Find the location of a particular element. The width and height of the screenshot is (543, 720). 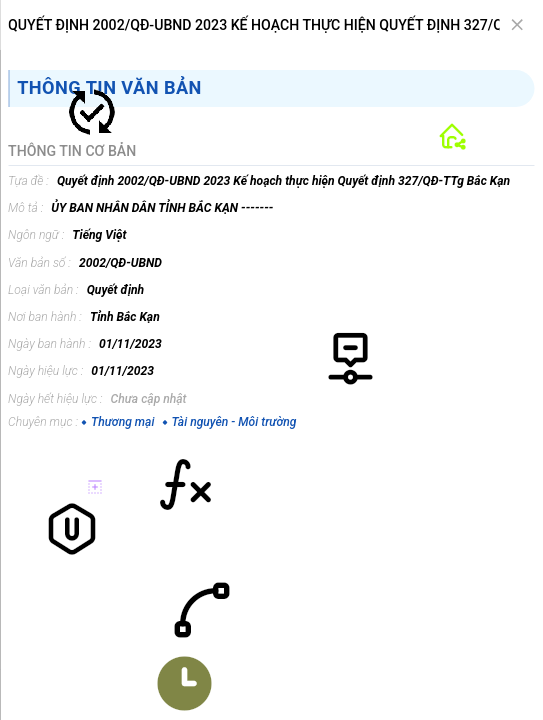

indicates a user or account badge is located at coordinates (72, 529).